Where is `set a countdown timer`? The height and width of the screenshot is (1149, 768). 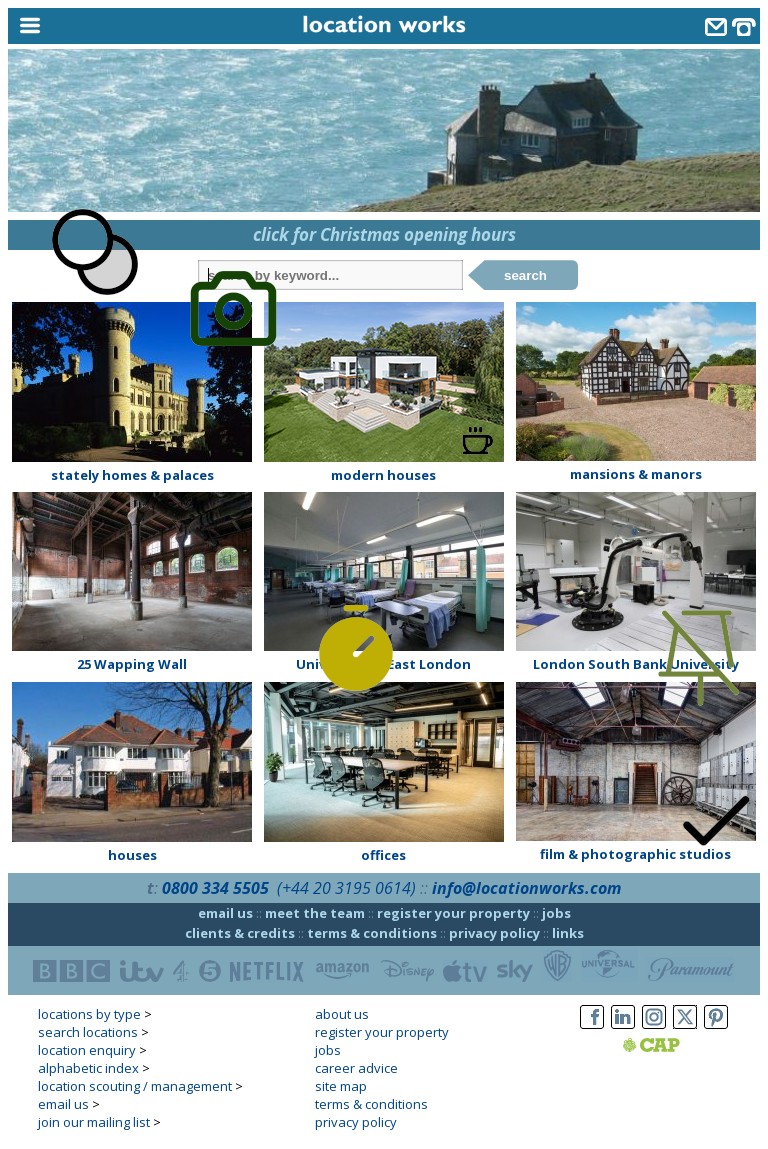
set a countdown timer is located at coordinates (356, 651).